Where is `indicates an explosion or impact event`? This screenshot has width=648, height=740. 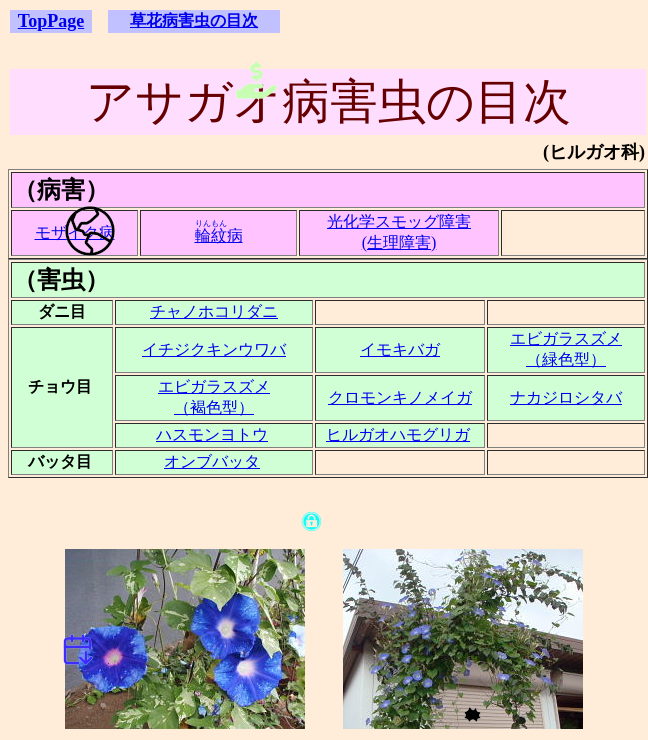
indicates an explosion or impact event is located at coordinates (472, 714).